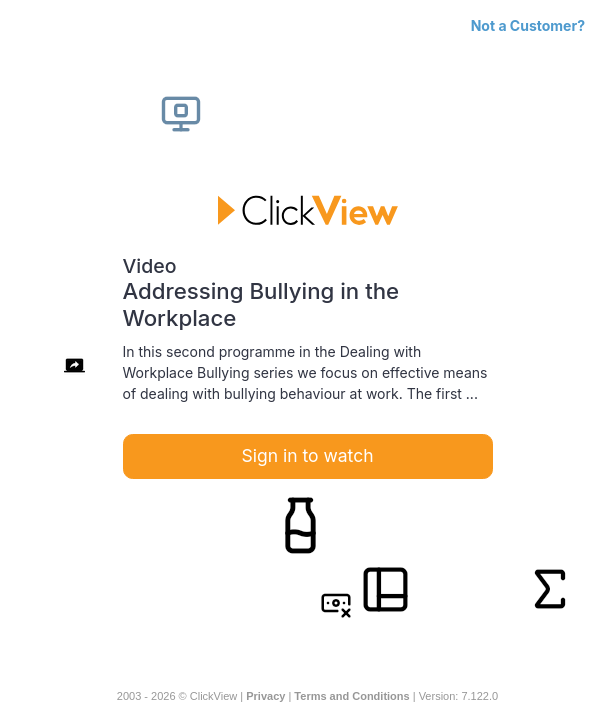 The width and height of the screenshot is (615, 720). What do you see at coordinates (385, 589) in the screenshot?
I see `switch to left-bottom panel layout` at bounding box center [385, 589].